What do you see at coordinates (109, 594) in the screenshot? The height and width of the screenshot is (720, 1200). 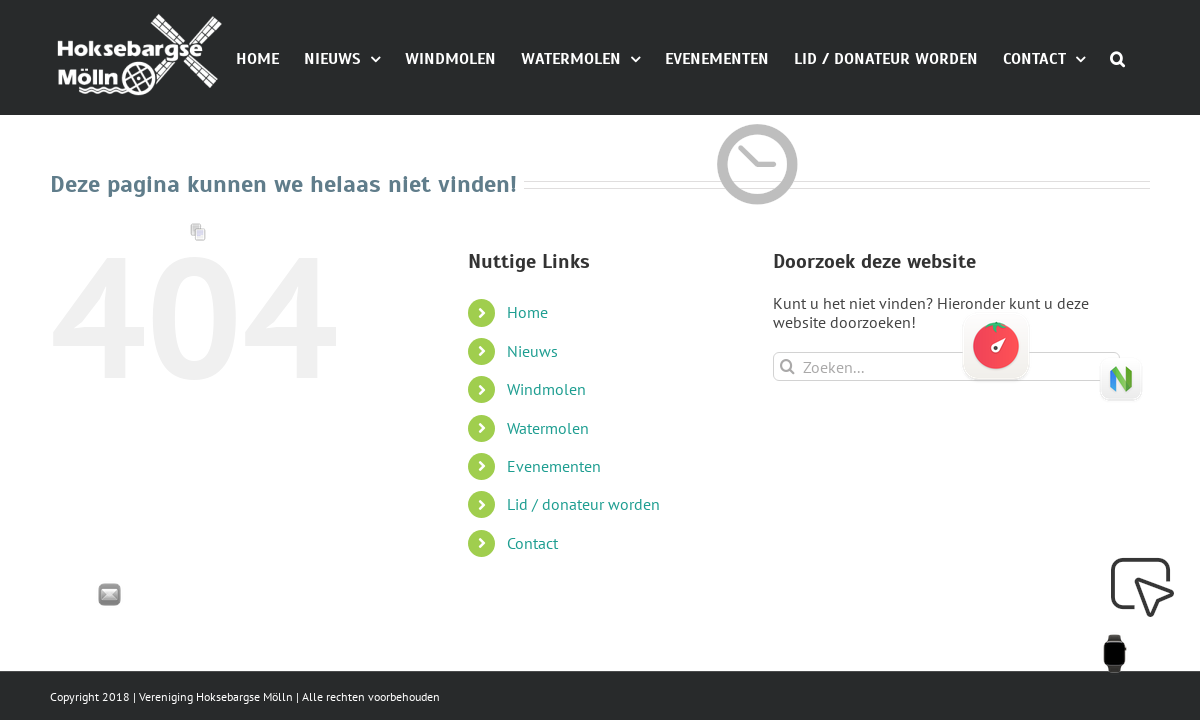 I see `open the mail app` at bounding box center [109, 594].